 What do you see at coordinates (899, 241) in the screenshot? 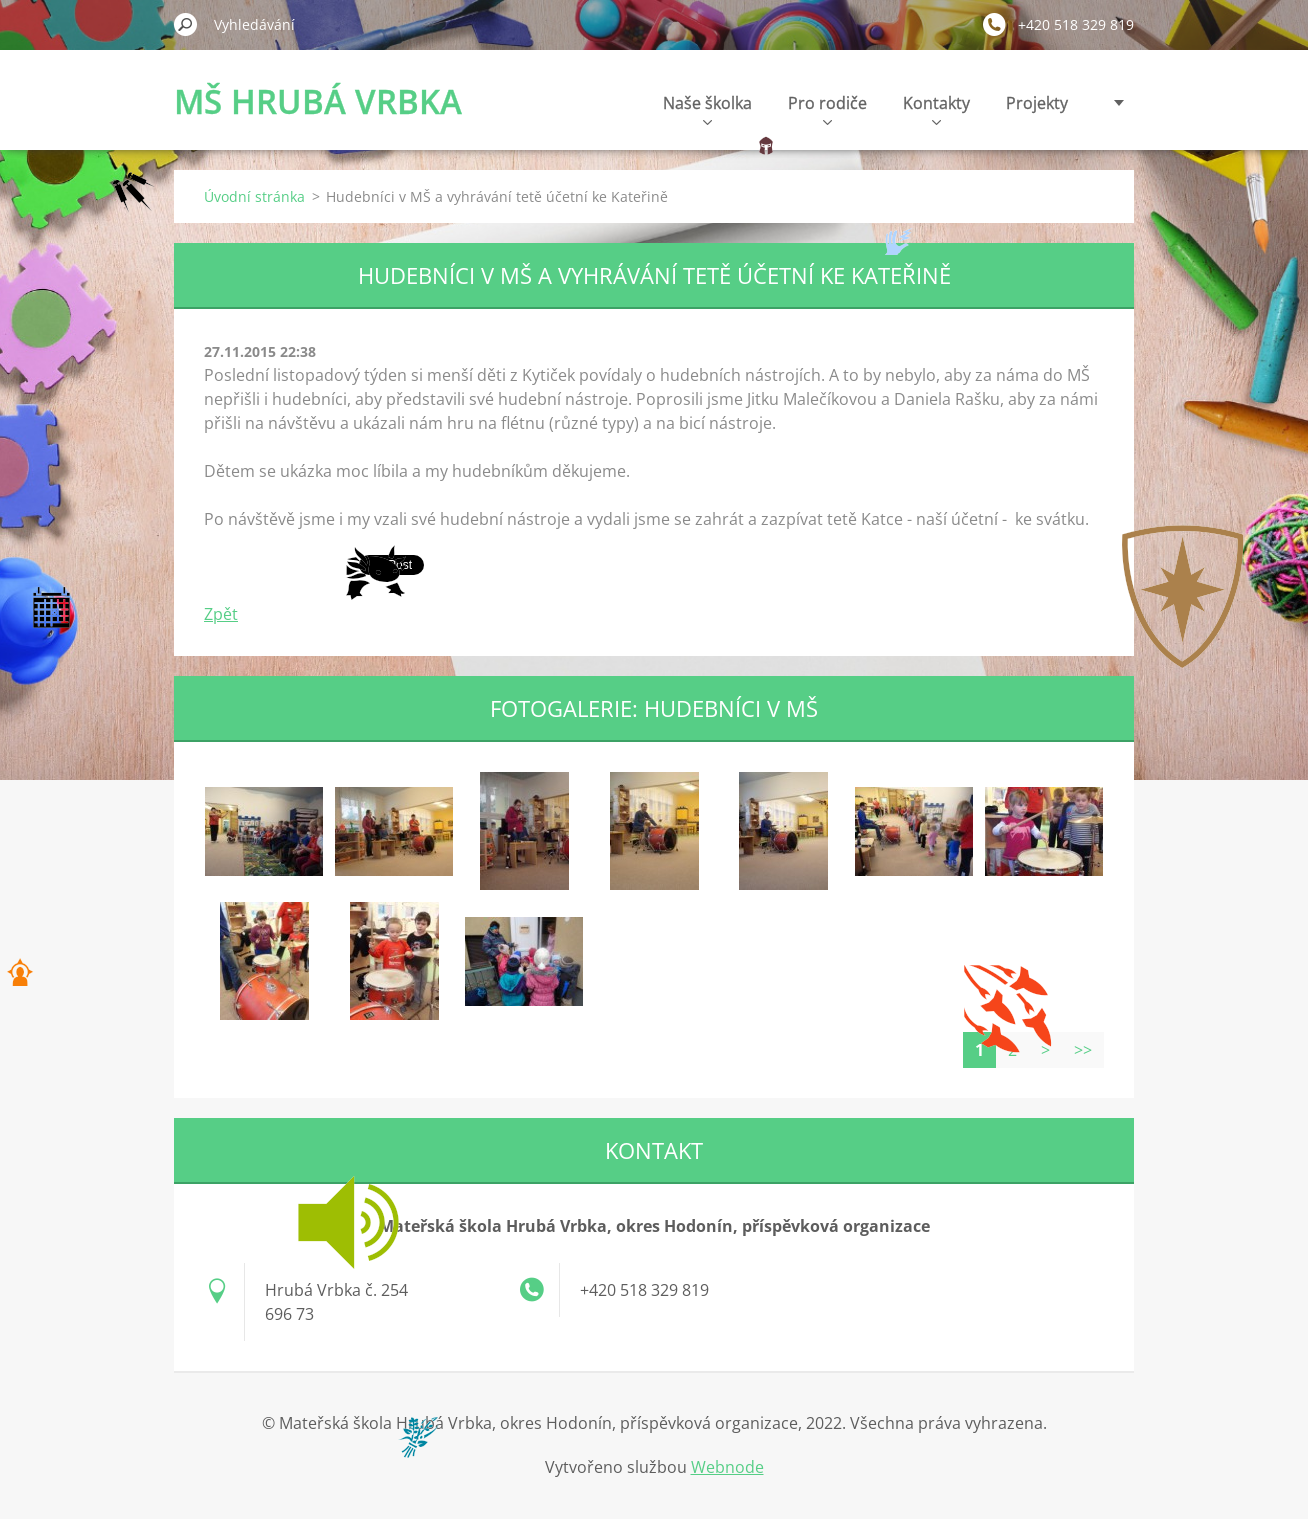
I see `cast a lightning spell` at bounding box center [899, 241].